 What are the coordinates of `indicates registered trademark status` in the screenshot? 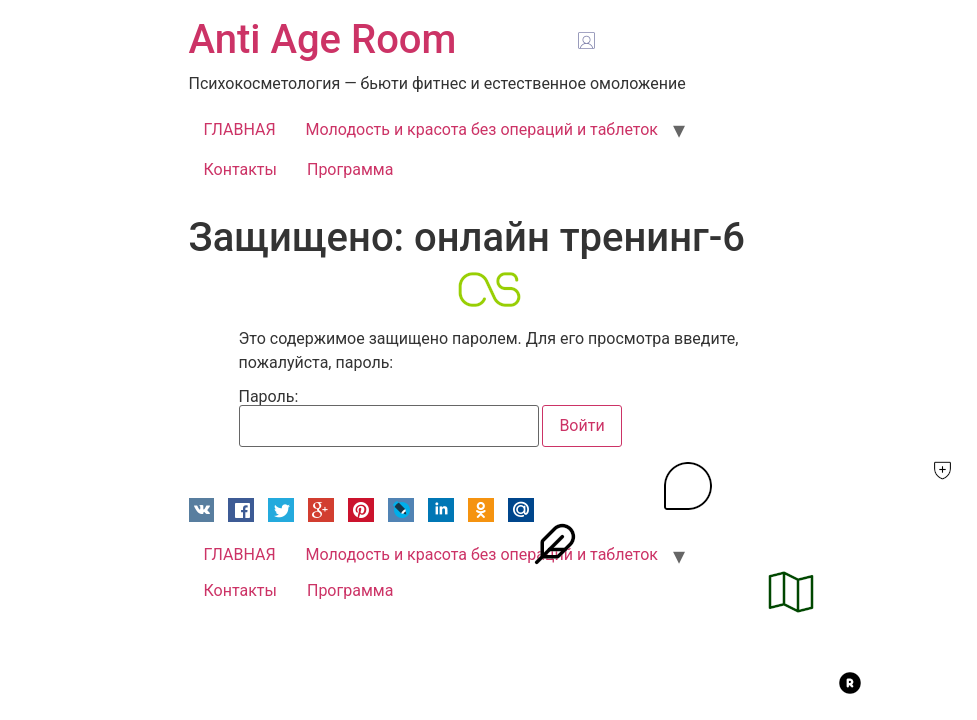 It's located at (850, 683).